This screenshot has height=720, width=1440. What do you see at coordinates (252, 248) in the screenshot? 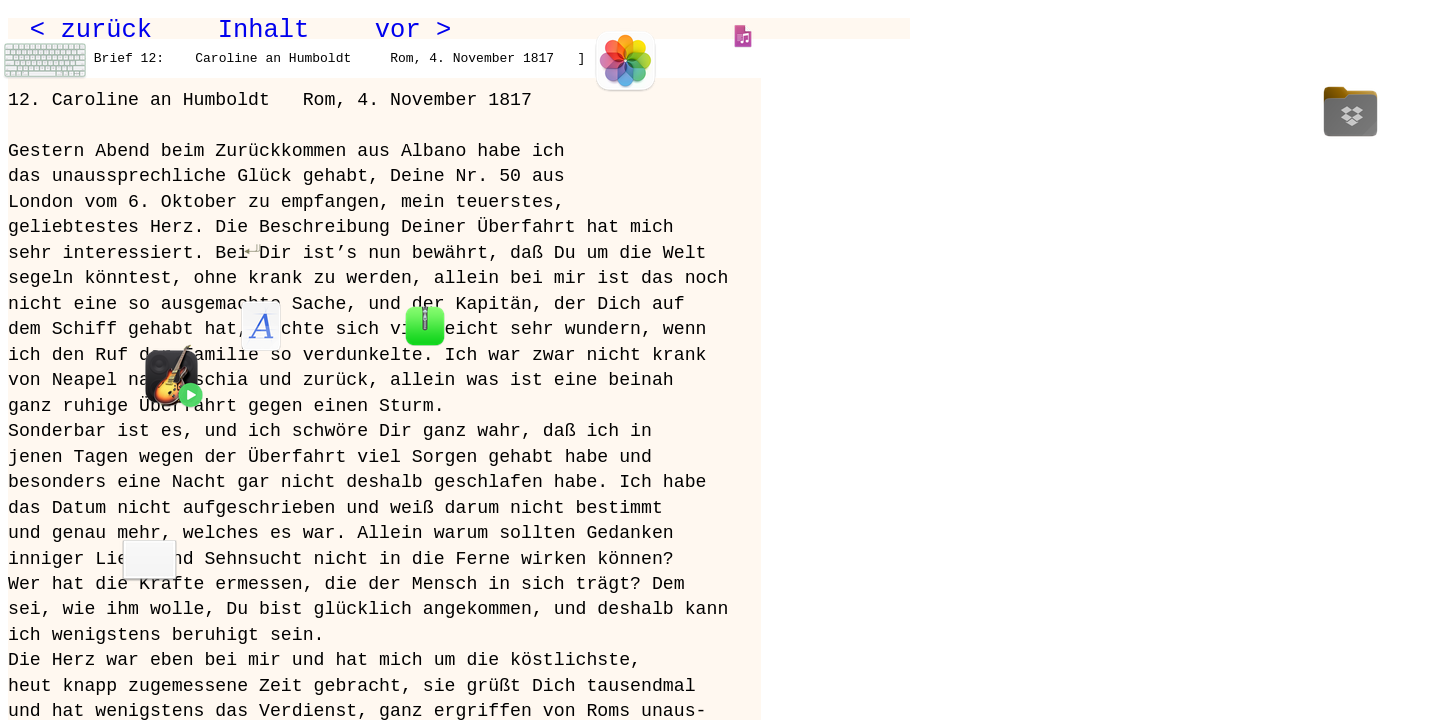
I see `reply to all recipients of an email` at bounding box center [252, 248].